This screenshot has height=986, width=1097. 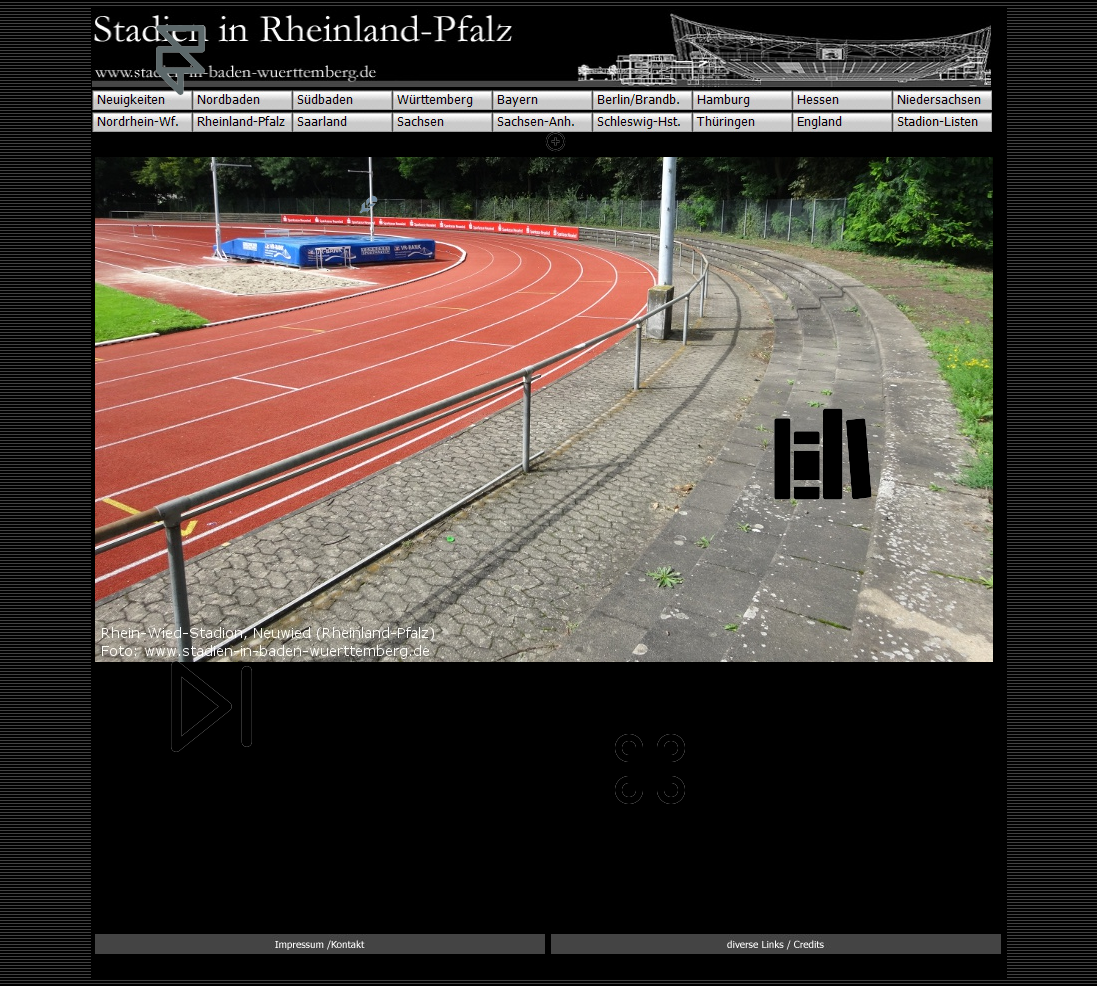 What do you see at coordinates (180, 58) in the screenshot?
I see `open Framer app` at bounding box center [180, 58].